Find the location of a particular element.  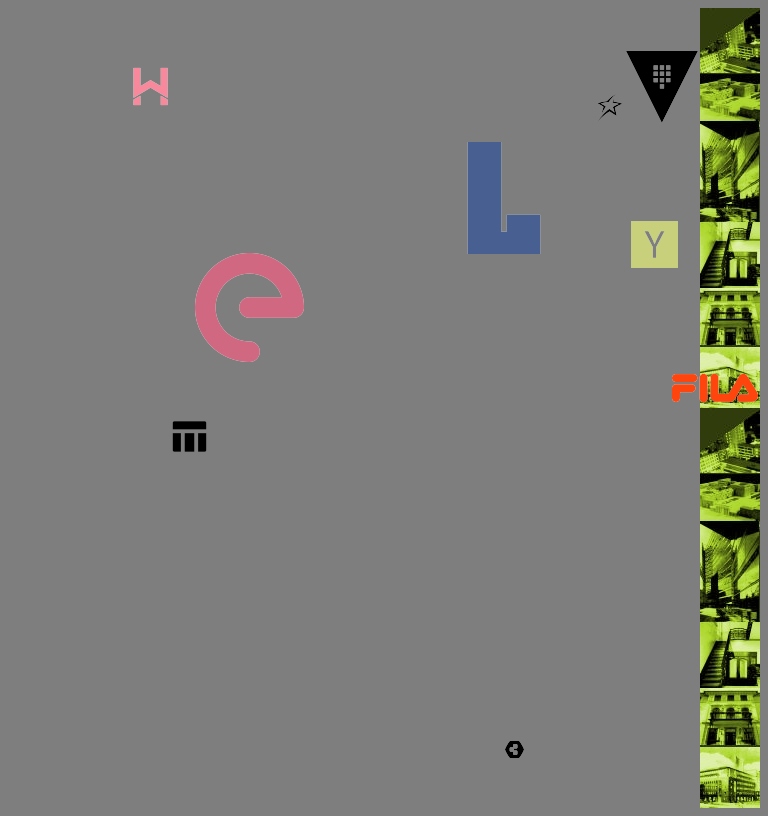

air transat airline branding logo is located at coordinates (610, 108).